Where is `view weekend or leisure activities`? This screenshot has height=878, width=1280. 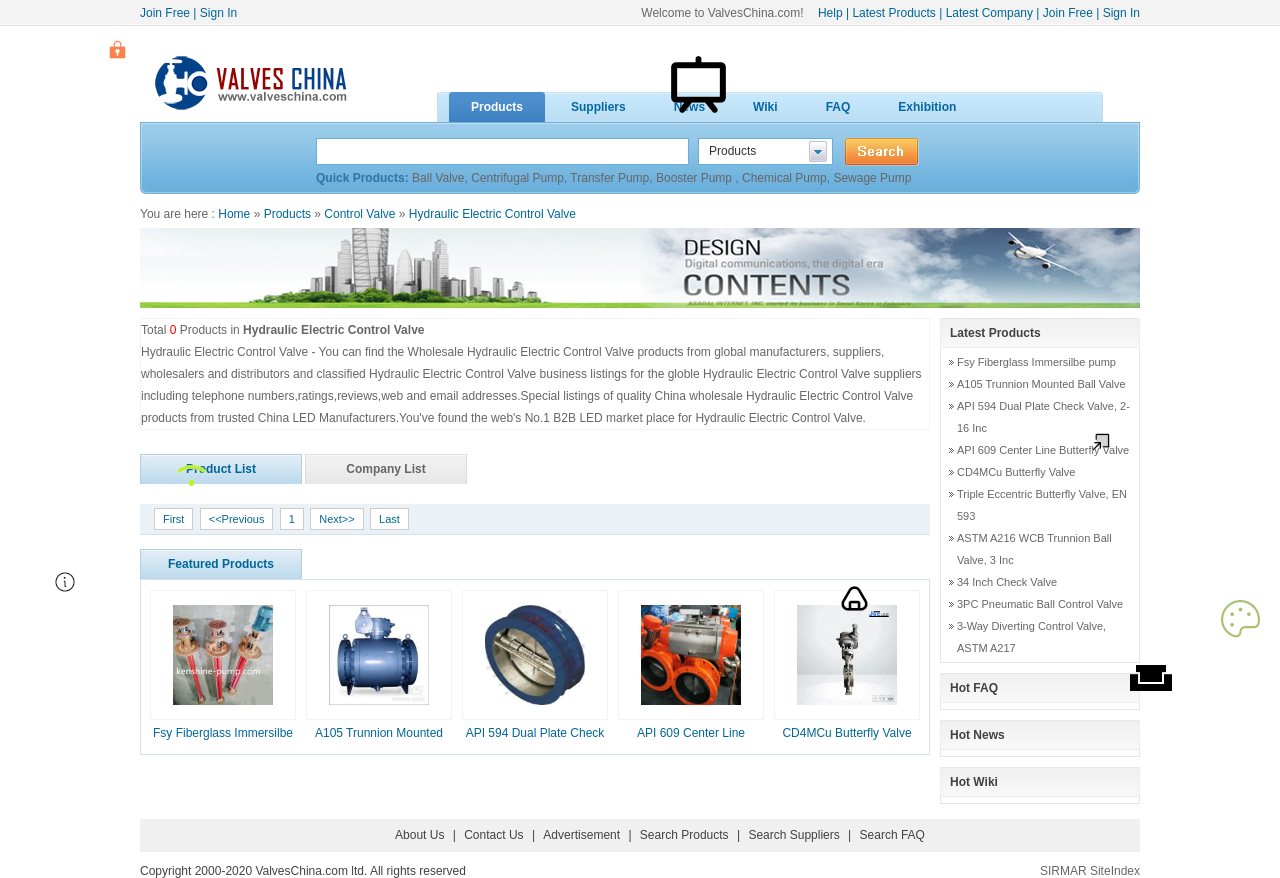 view weekend or leisure activities is located at coordinates (1151, 678).